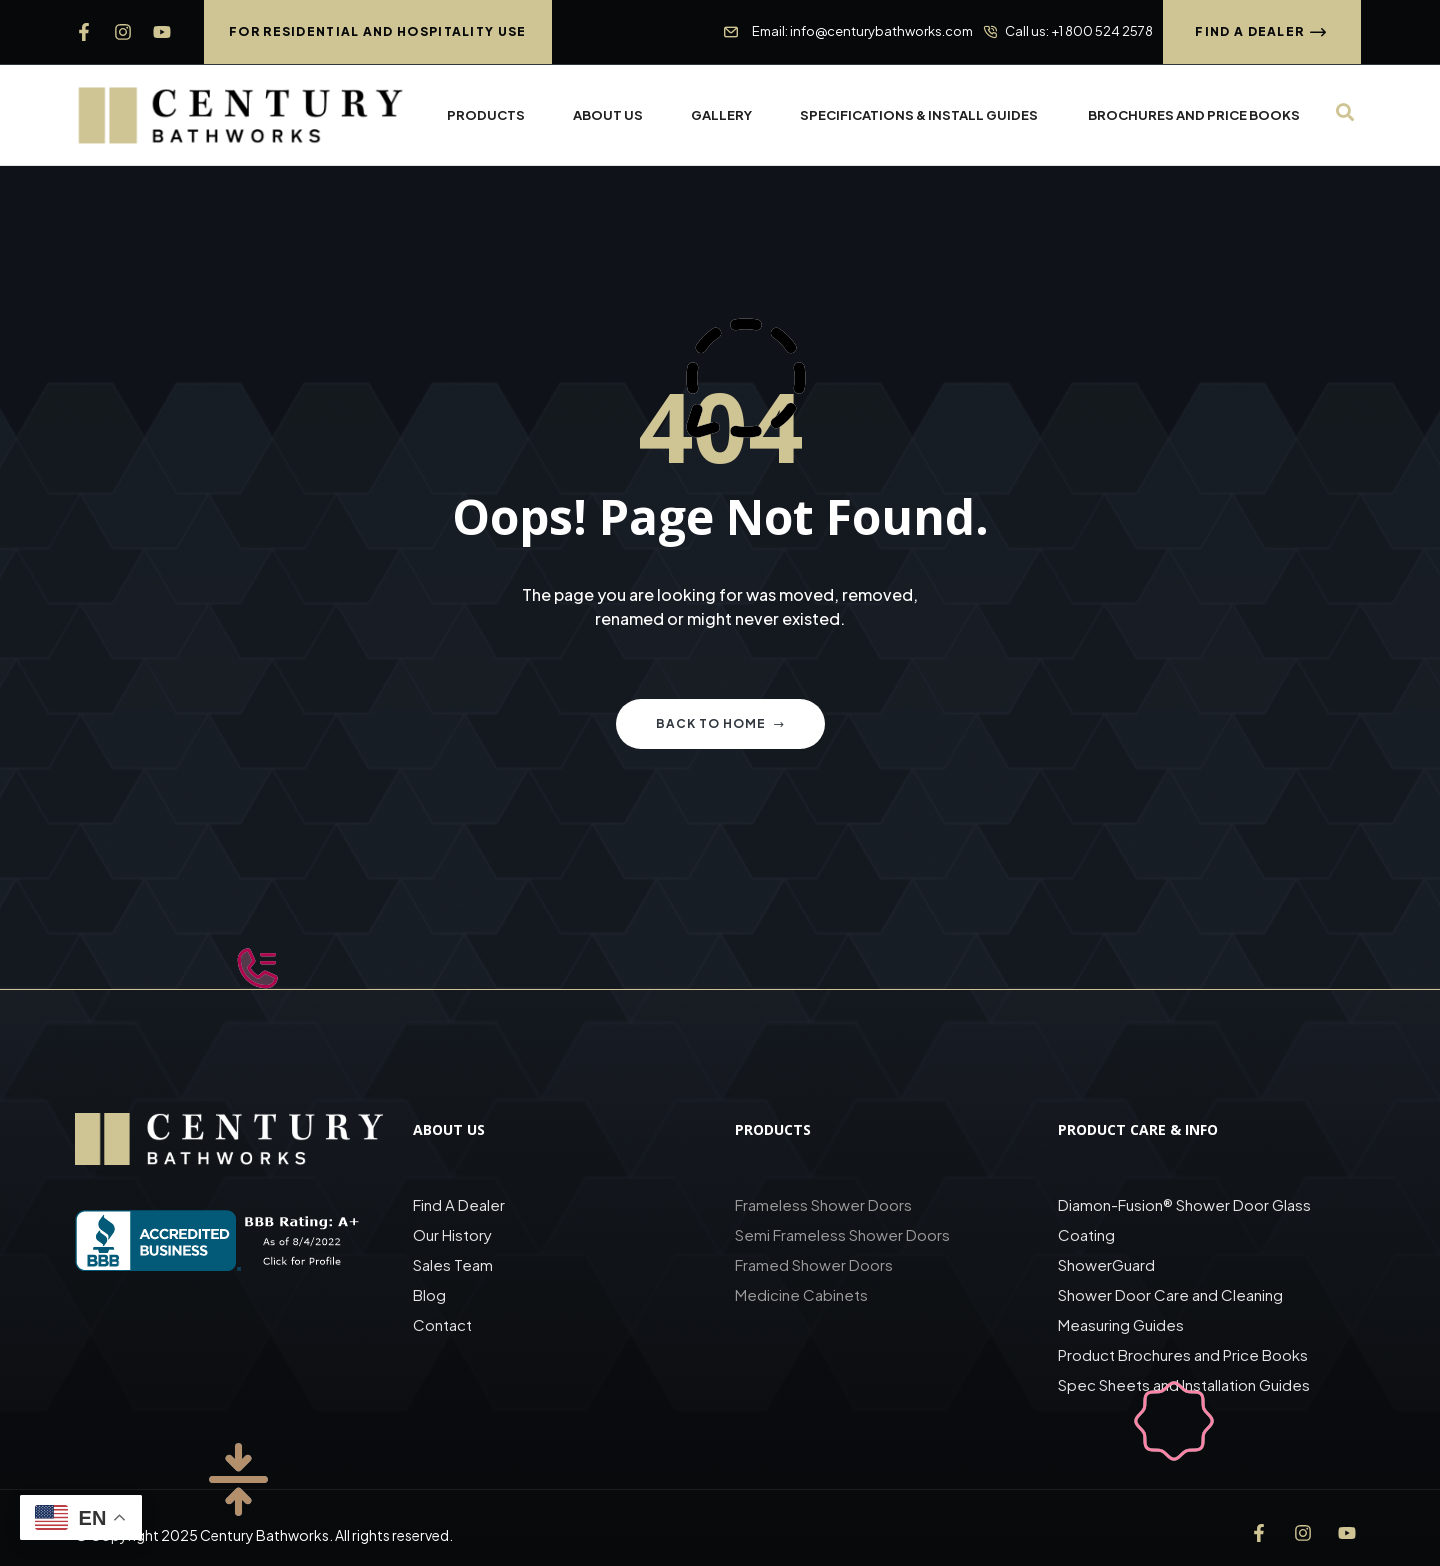 This screenshot has width=1440, height=1566. What do you see at coordinates (258, 967) in the screenshot?
I see `view contact list` at bounding box center [258, 967].